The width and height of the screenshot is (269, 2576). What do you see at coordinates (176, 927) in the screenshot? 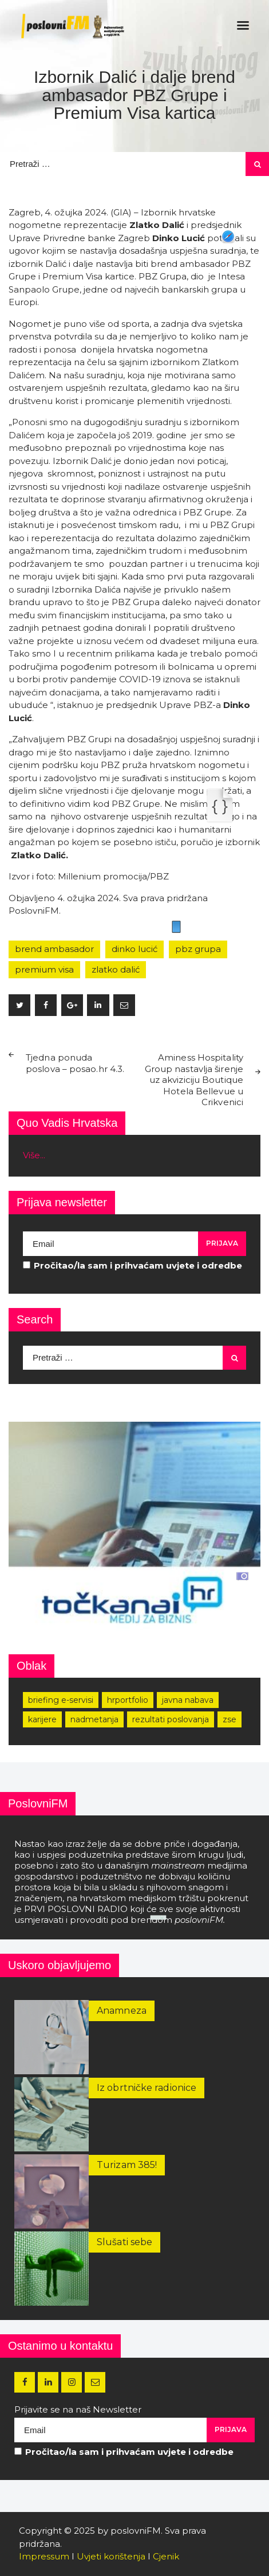
I see `iPad Air device icon` at bounding box center [176, 927].